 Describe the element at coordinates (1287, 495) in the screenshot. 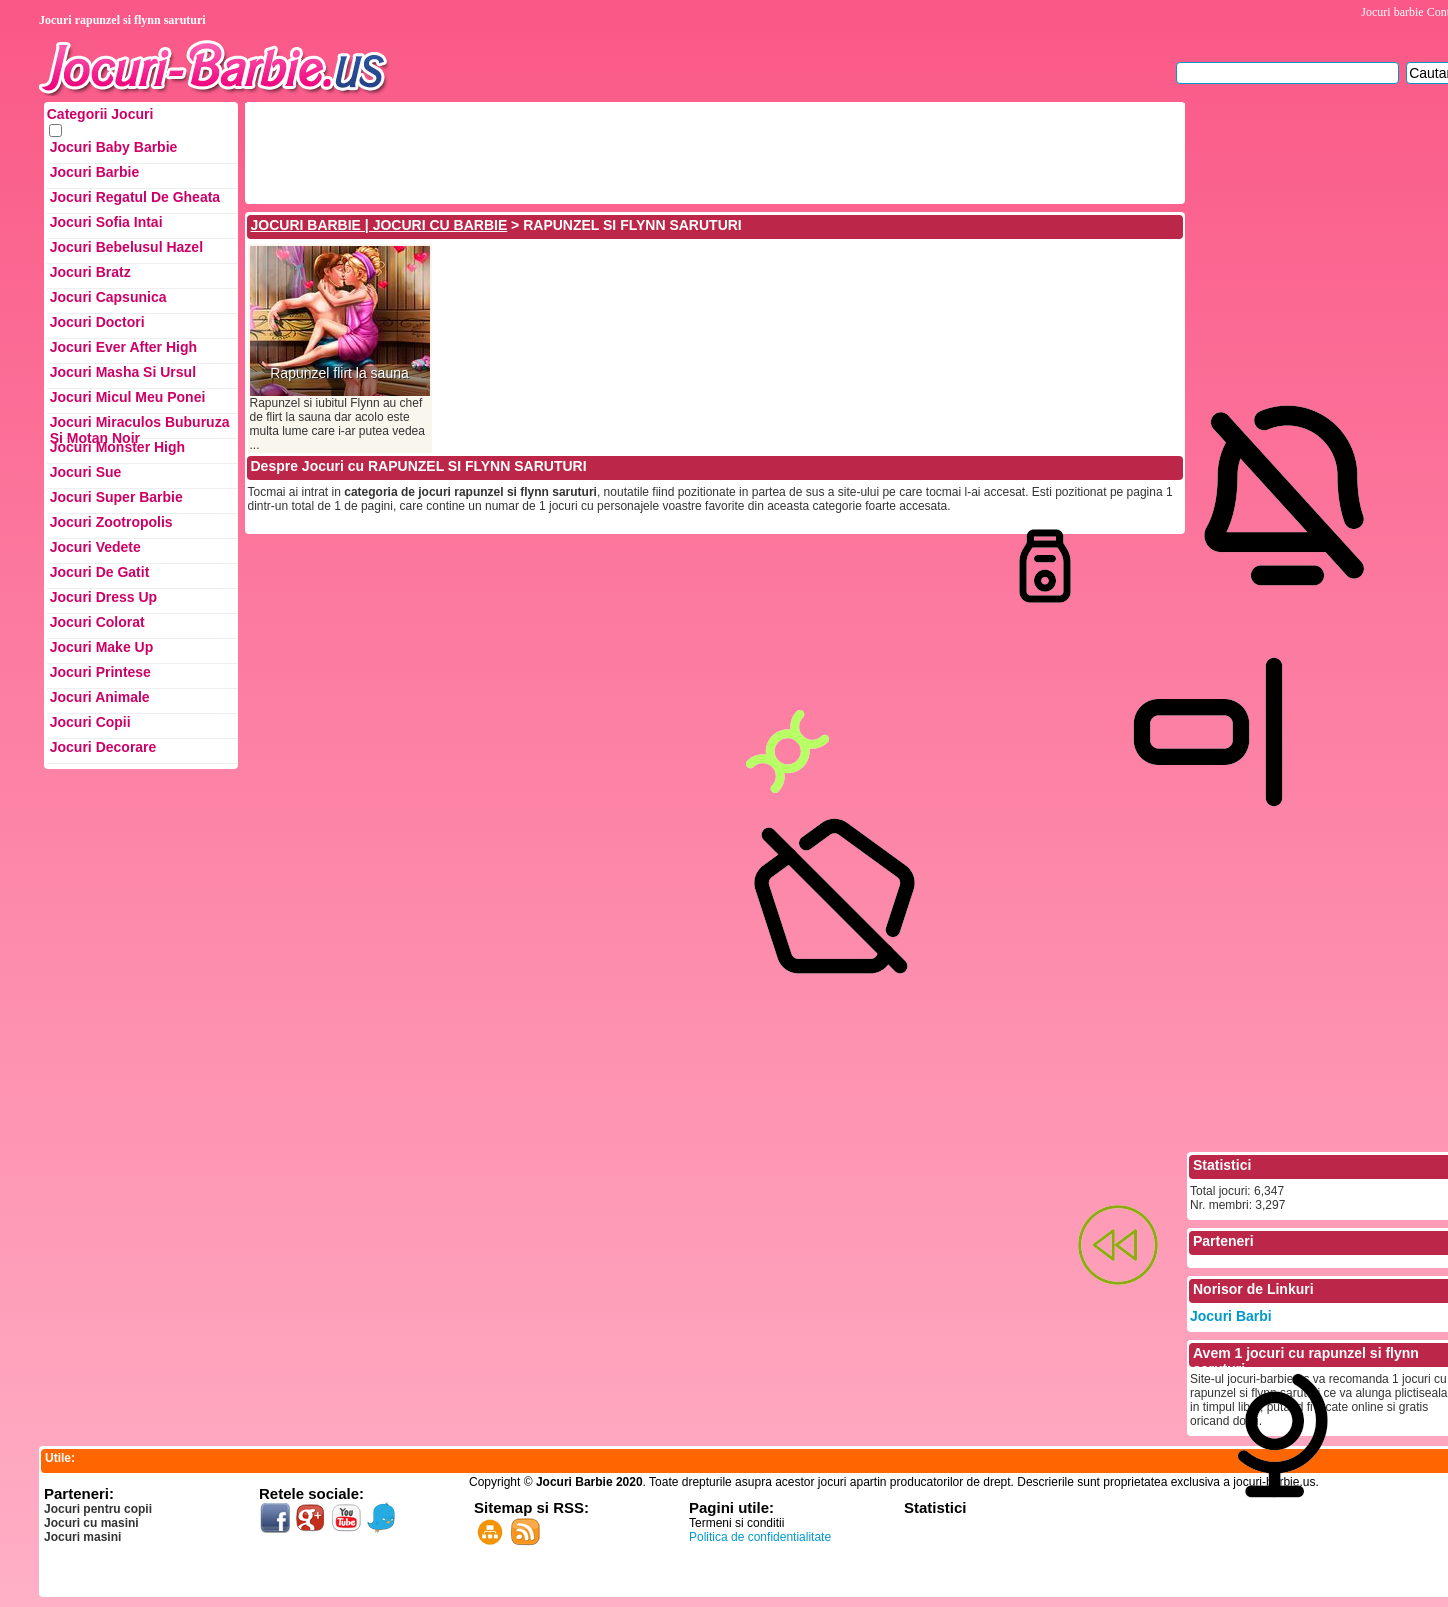

I see `mute notifications` at that location.